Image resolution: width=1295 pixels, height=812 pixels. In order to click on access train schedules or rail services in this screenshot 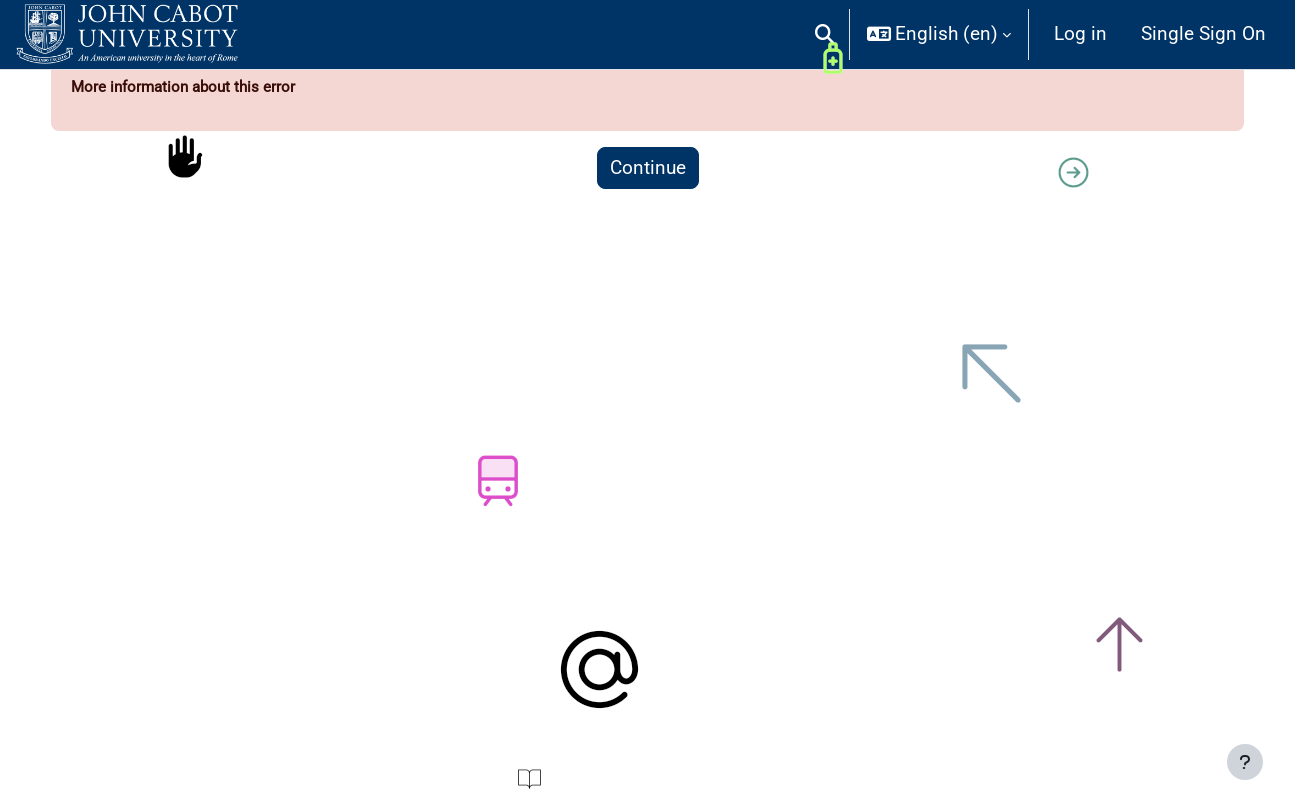, I will do `click(498, 479)`.